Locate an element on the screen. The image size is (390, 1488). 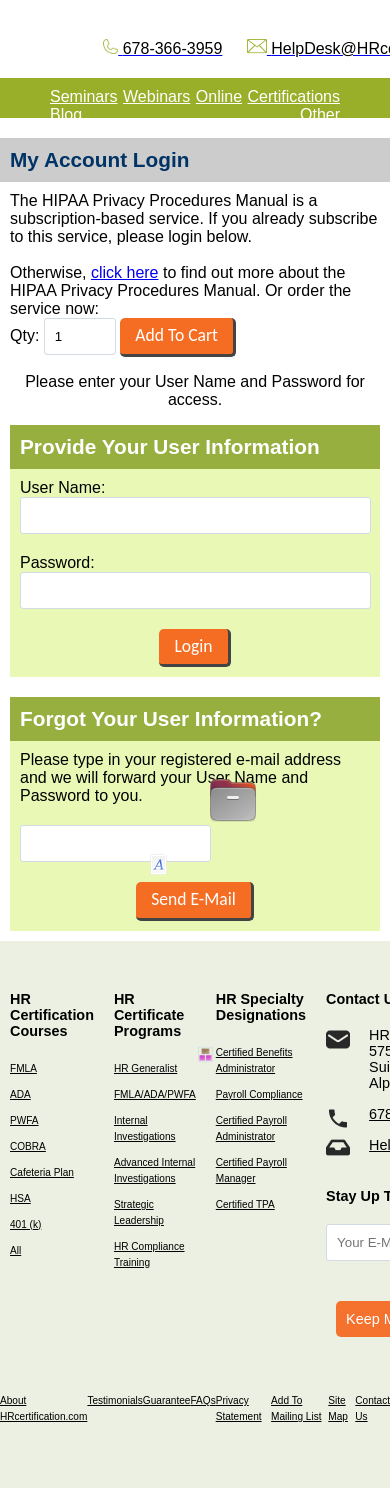
select all items in the current view is located at coordinates (205, 1054).